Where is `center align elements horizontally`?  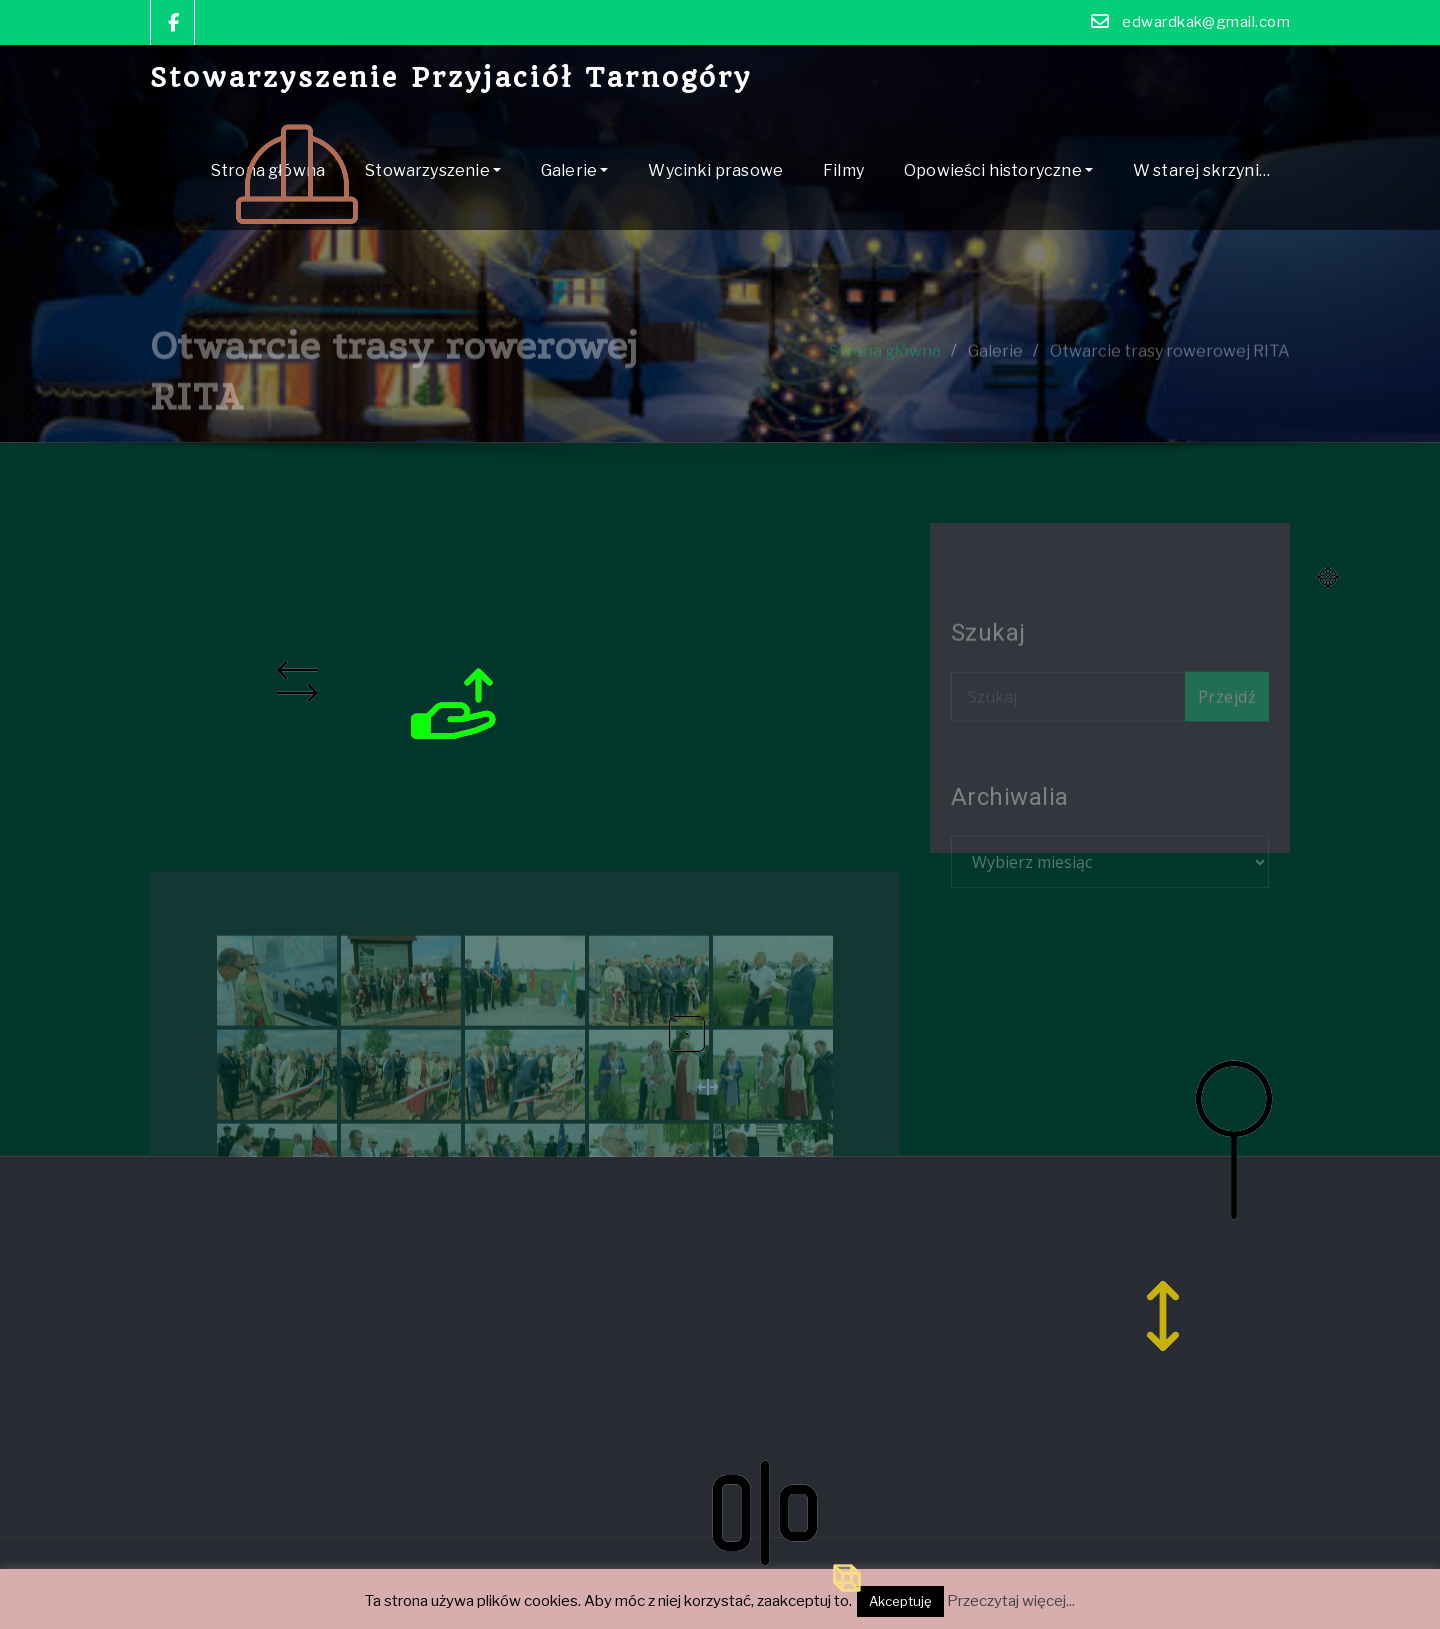 center align elements horizontally is located at coordinates (765, 1513).